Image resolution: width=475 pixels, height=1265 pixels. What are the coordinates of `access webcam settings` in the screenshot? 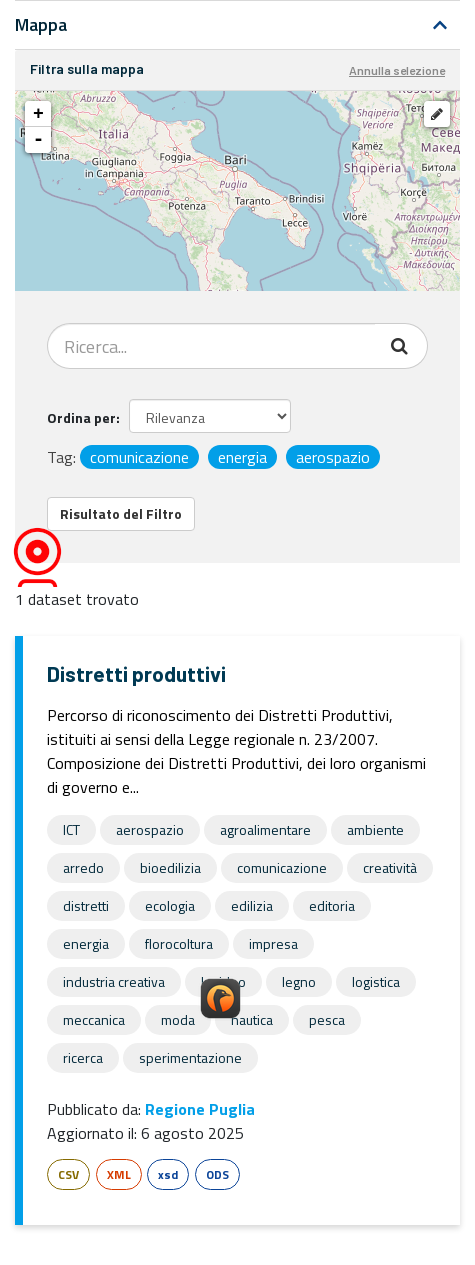 It's located at (37, 555).